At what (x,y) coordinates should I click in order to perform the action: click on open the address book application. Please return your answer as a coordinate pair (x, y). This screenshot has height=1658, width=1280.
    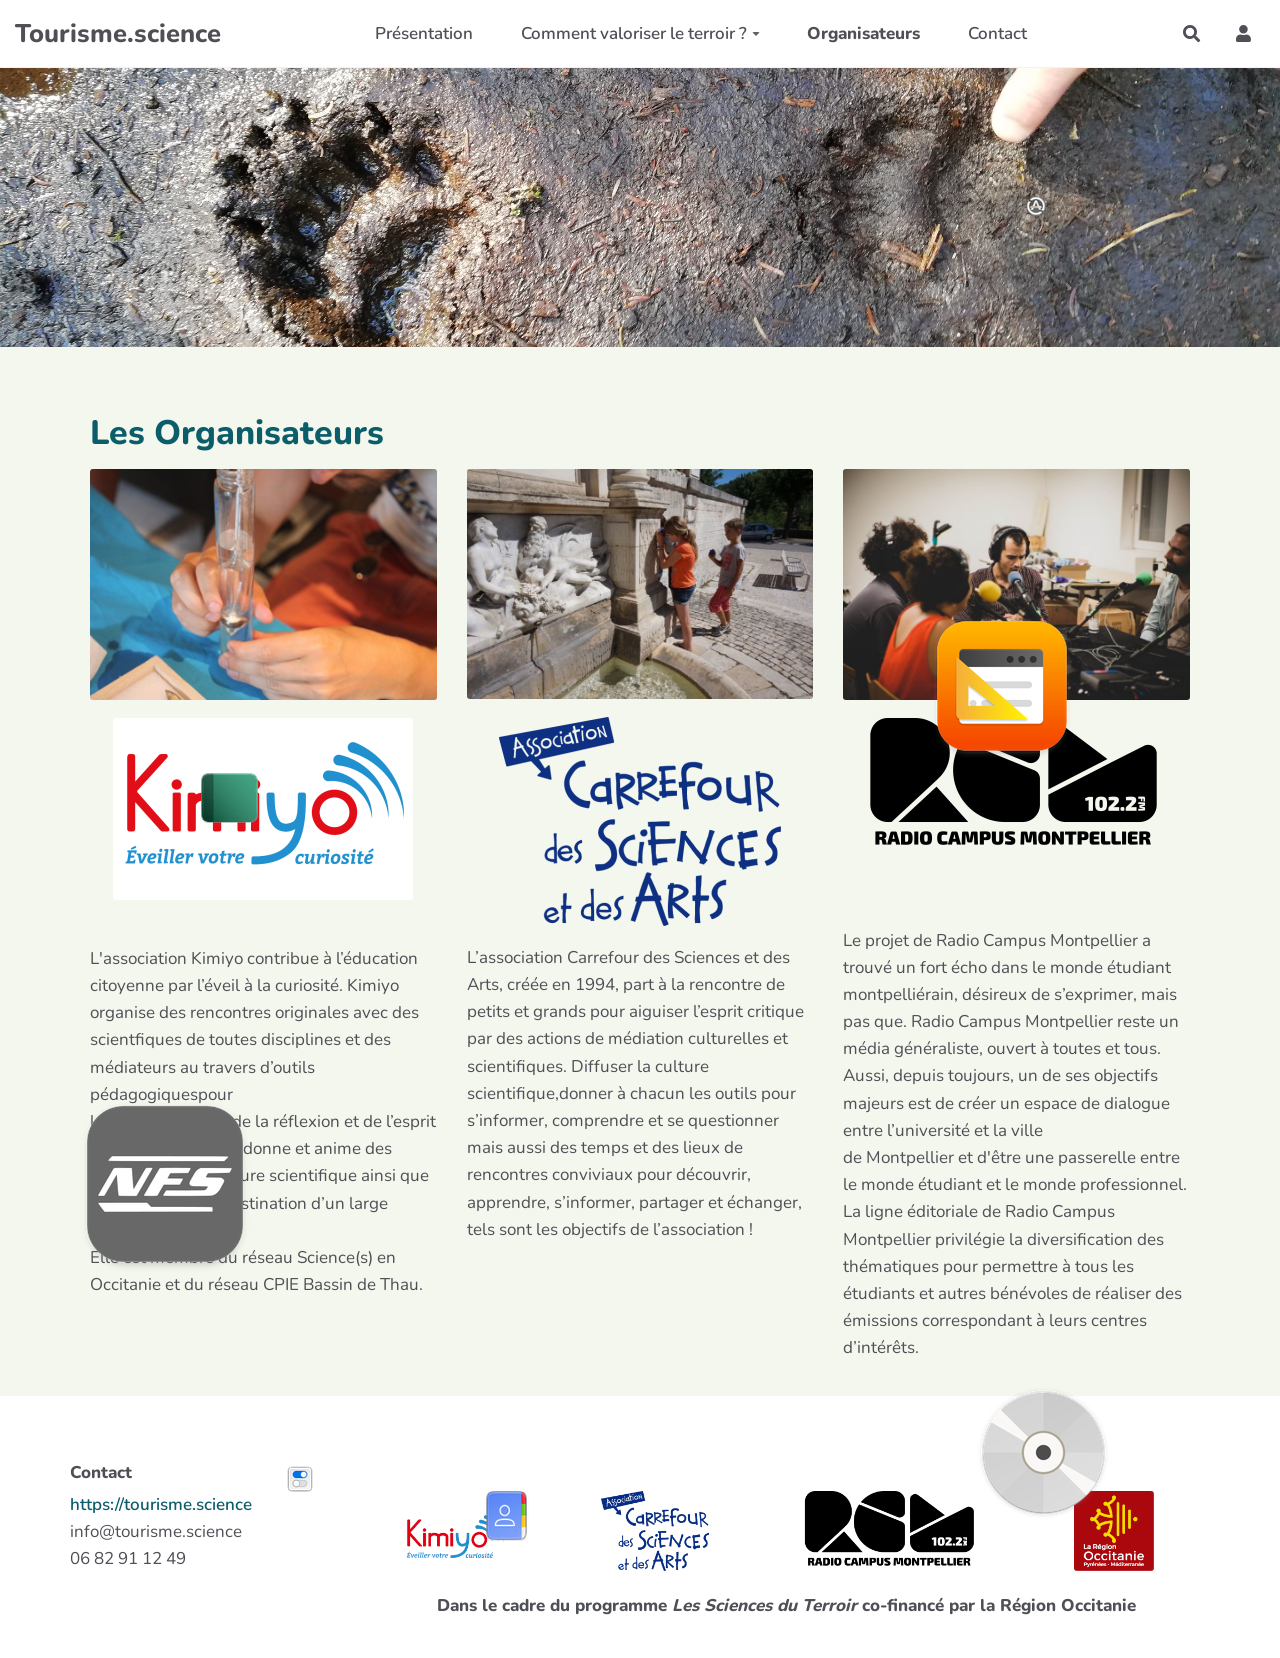
    Looking at the image, I should click on (506, 1515).